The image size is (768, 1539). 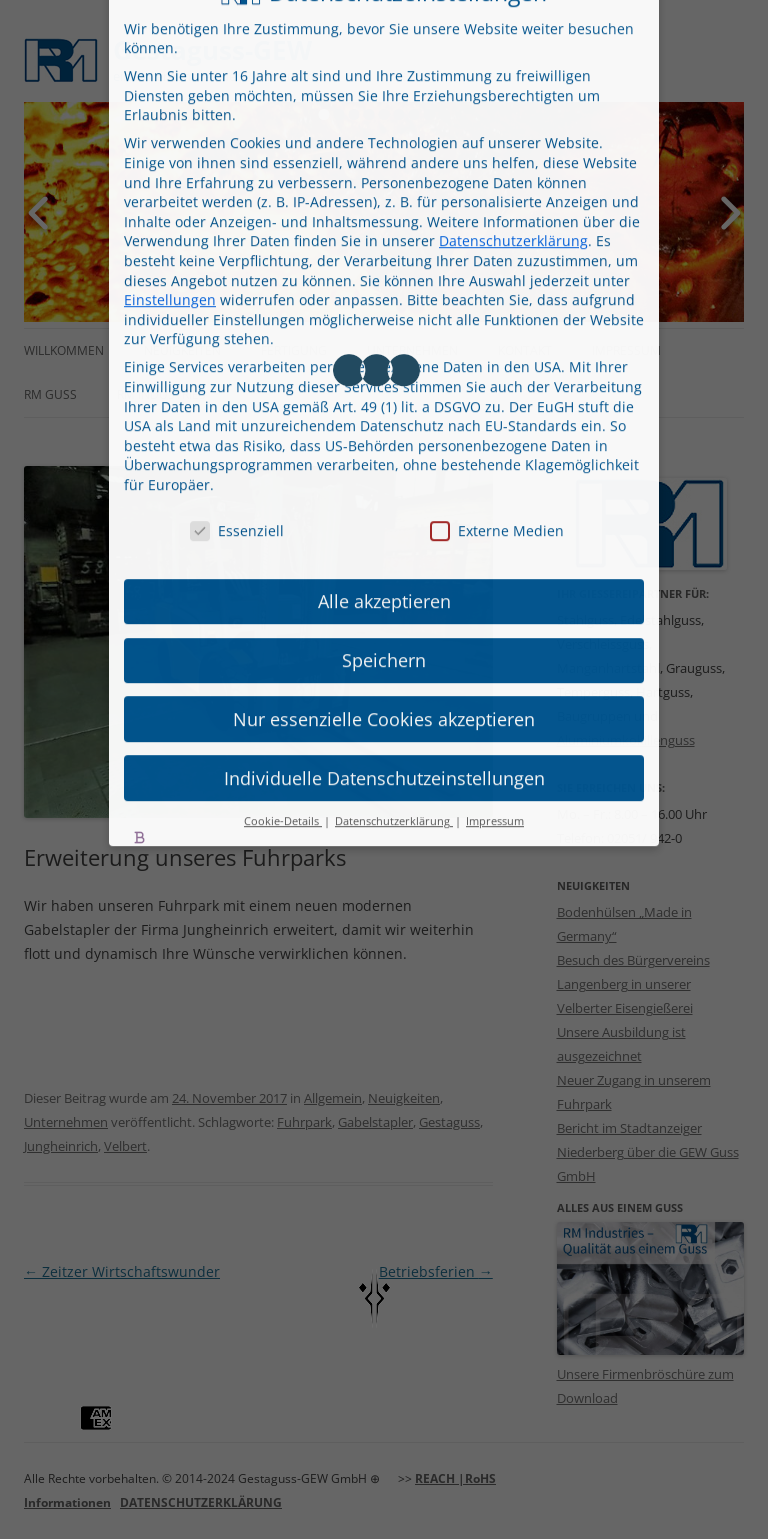 I want to click on open letterboxd app, so click(x=376, y=371).